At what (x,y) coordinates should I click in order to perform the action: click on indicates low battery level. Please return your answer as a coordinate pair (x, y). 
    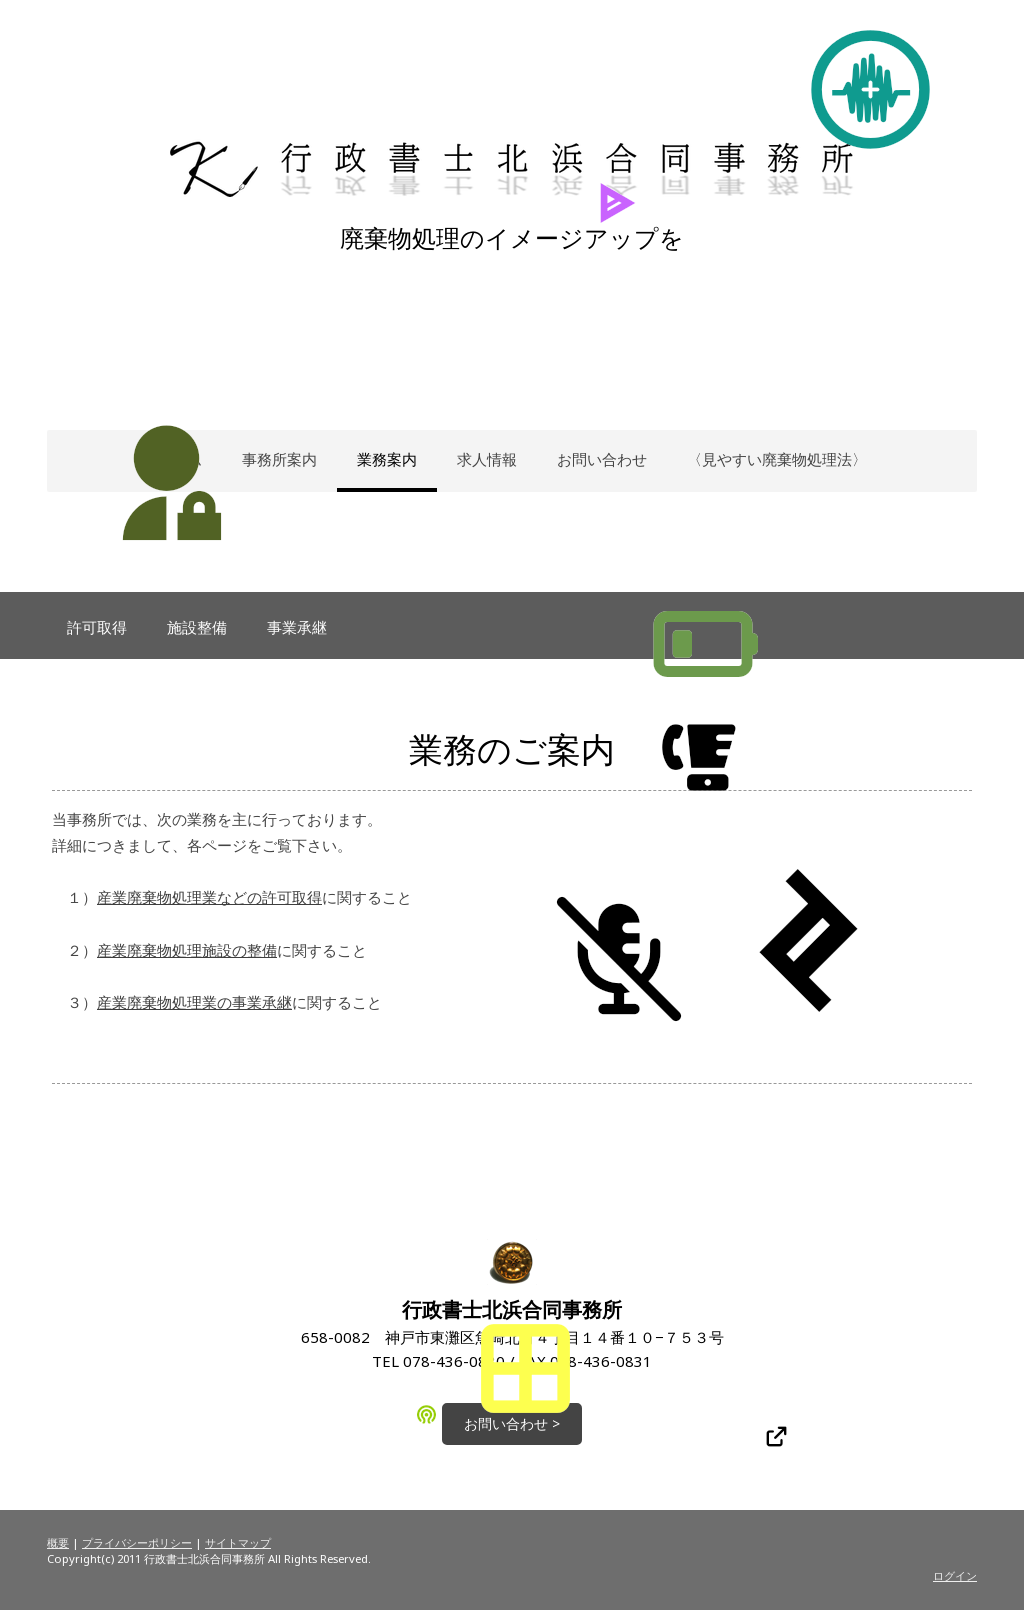
    Looking at the image, I should click on (703, 644).